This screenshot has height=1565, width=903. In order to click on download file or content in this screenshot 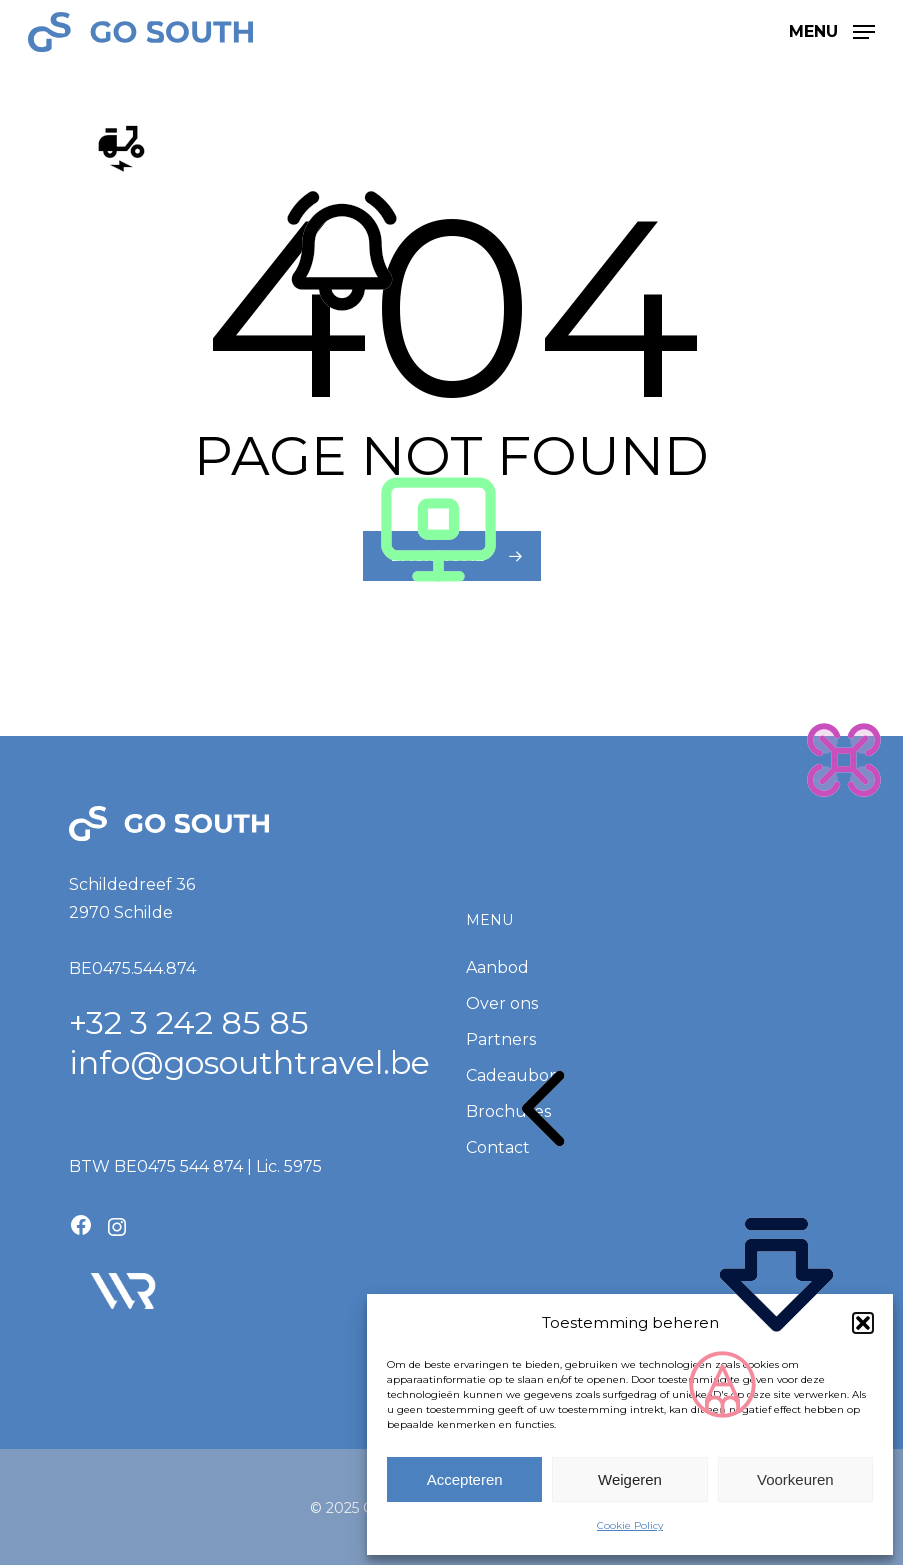, I will do `click(776, 1270)`.